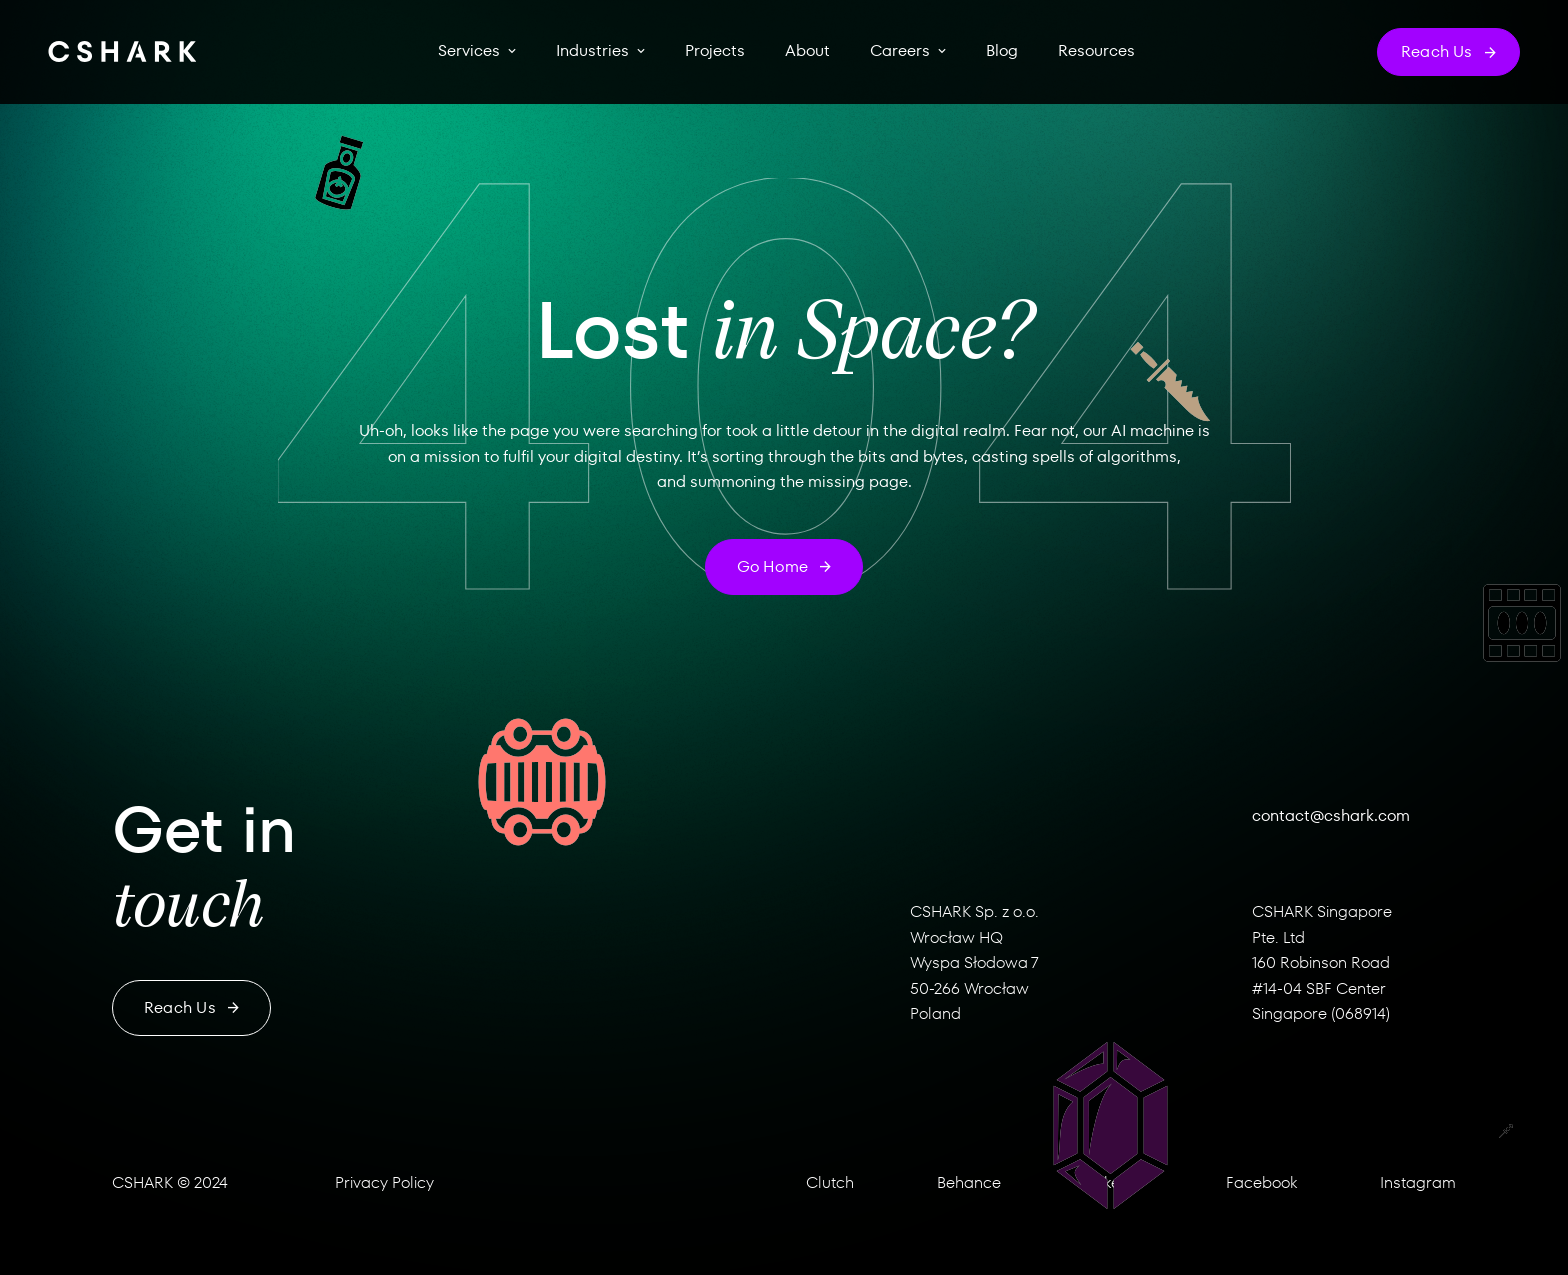  What do you see at coordinates (1506, 1131) in the screenshot?
I see `oden food item in a cooking or food-themed game` at bounding box center [1506, 1131].